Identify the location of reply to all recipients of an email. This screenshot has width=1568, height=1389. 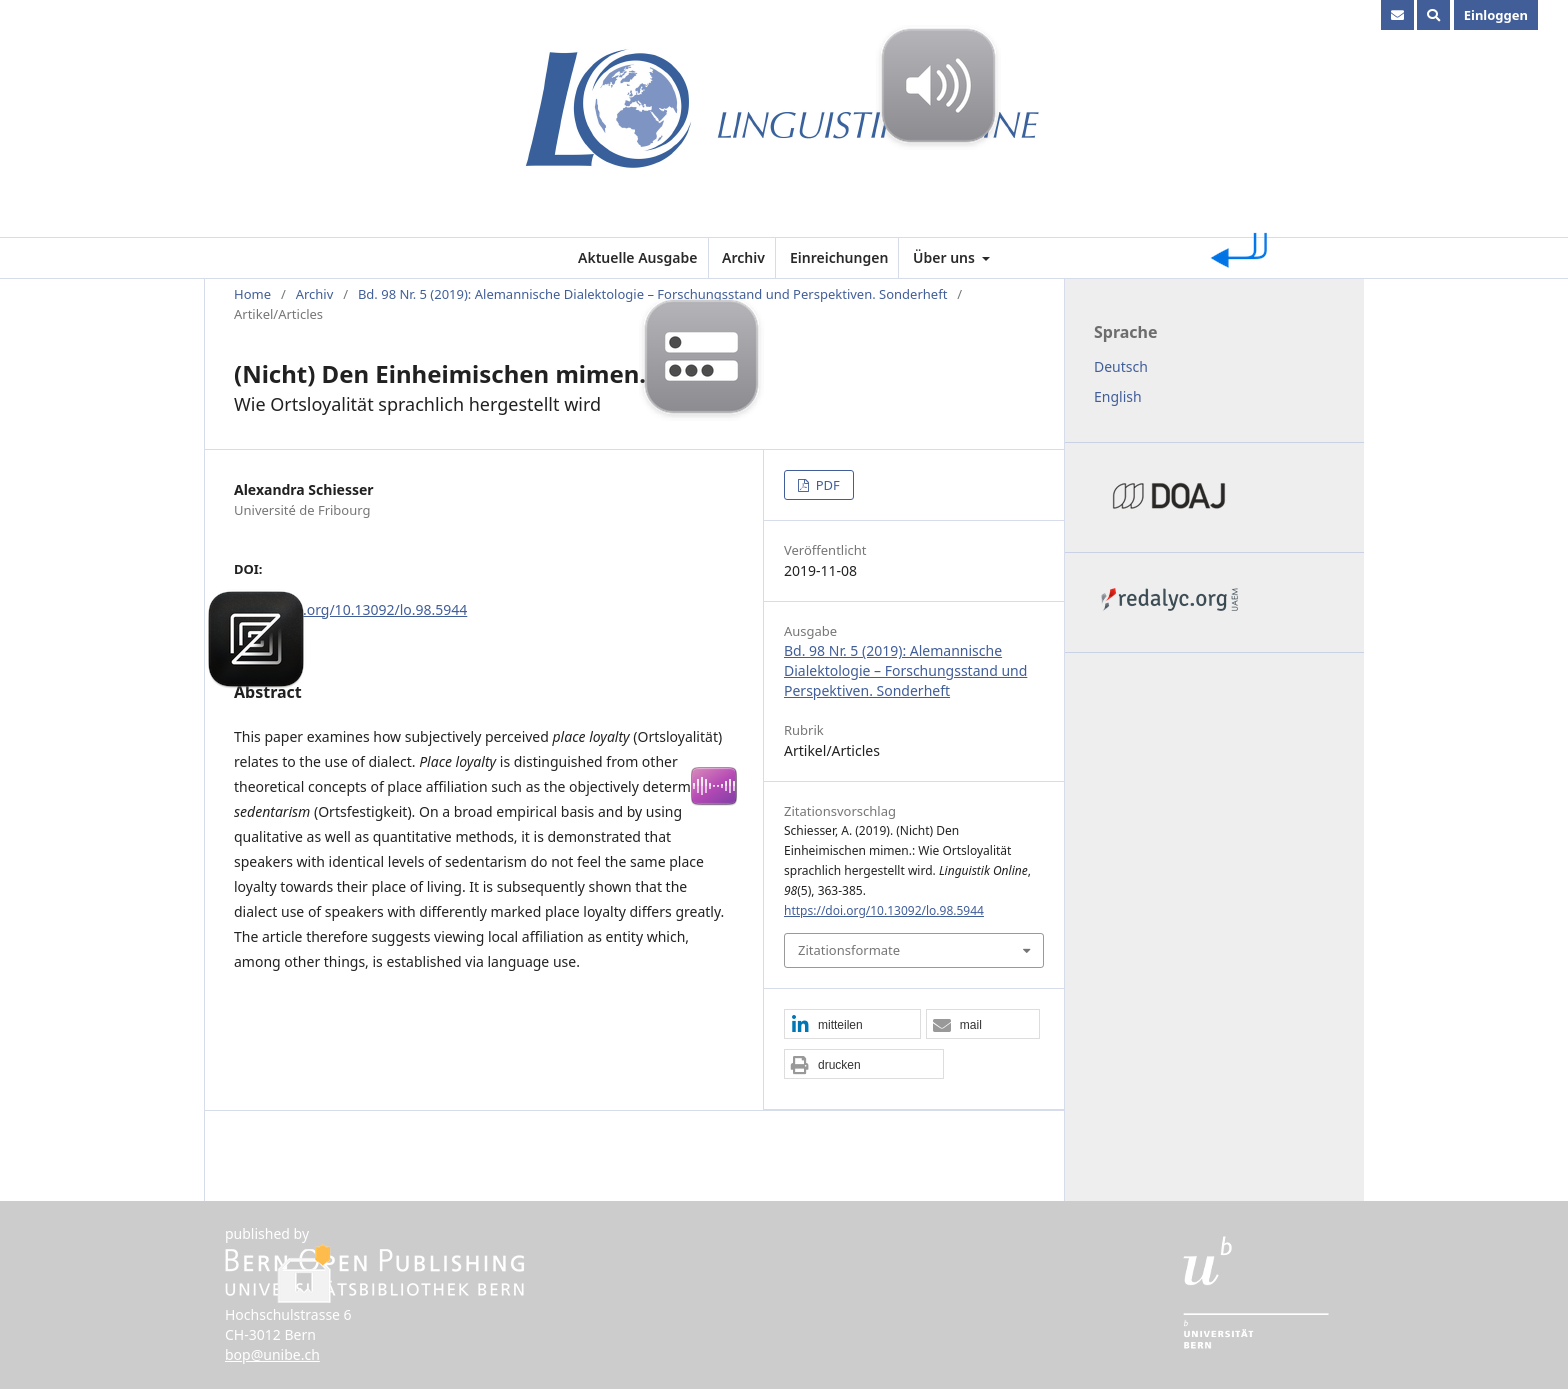
(1238, 250).